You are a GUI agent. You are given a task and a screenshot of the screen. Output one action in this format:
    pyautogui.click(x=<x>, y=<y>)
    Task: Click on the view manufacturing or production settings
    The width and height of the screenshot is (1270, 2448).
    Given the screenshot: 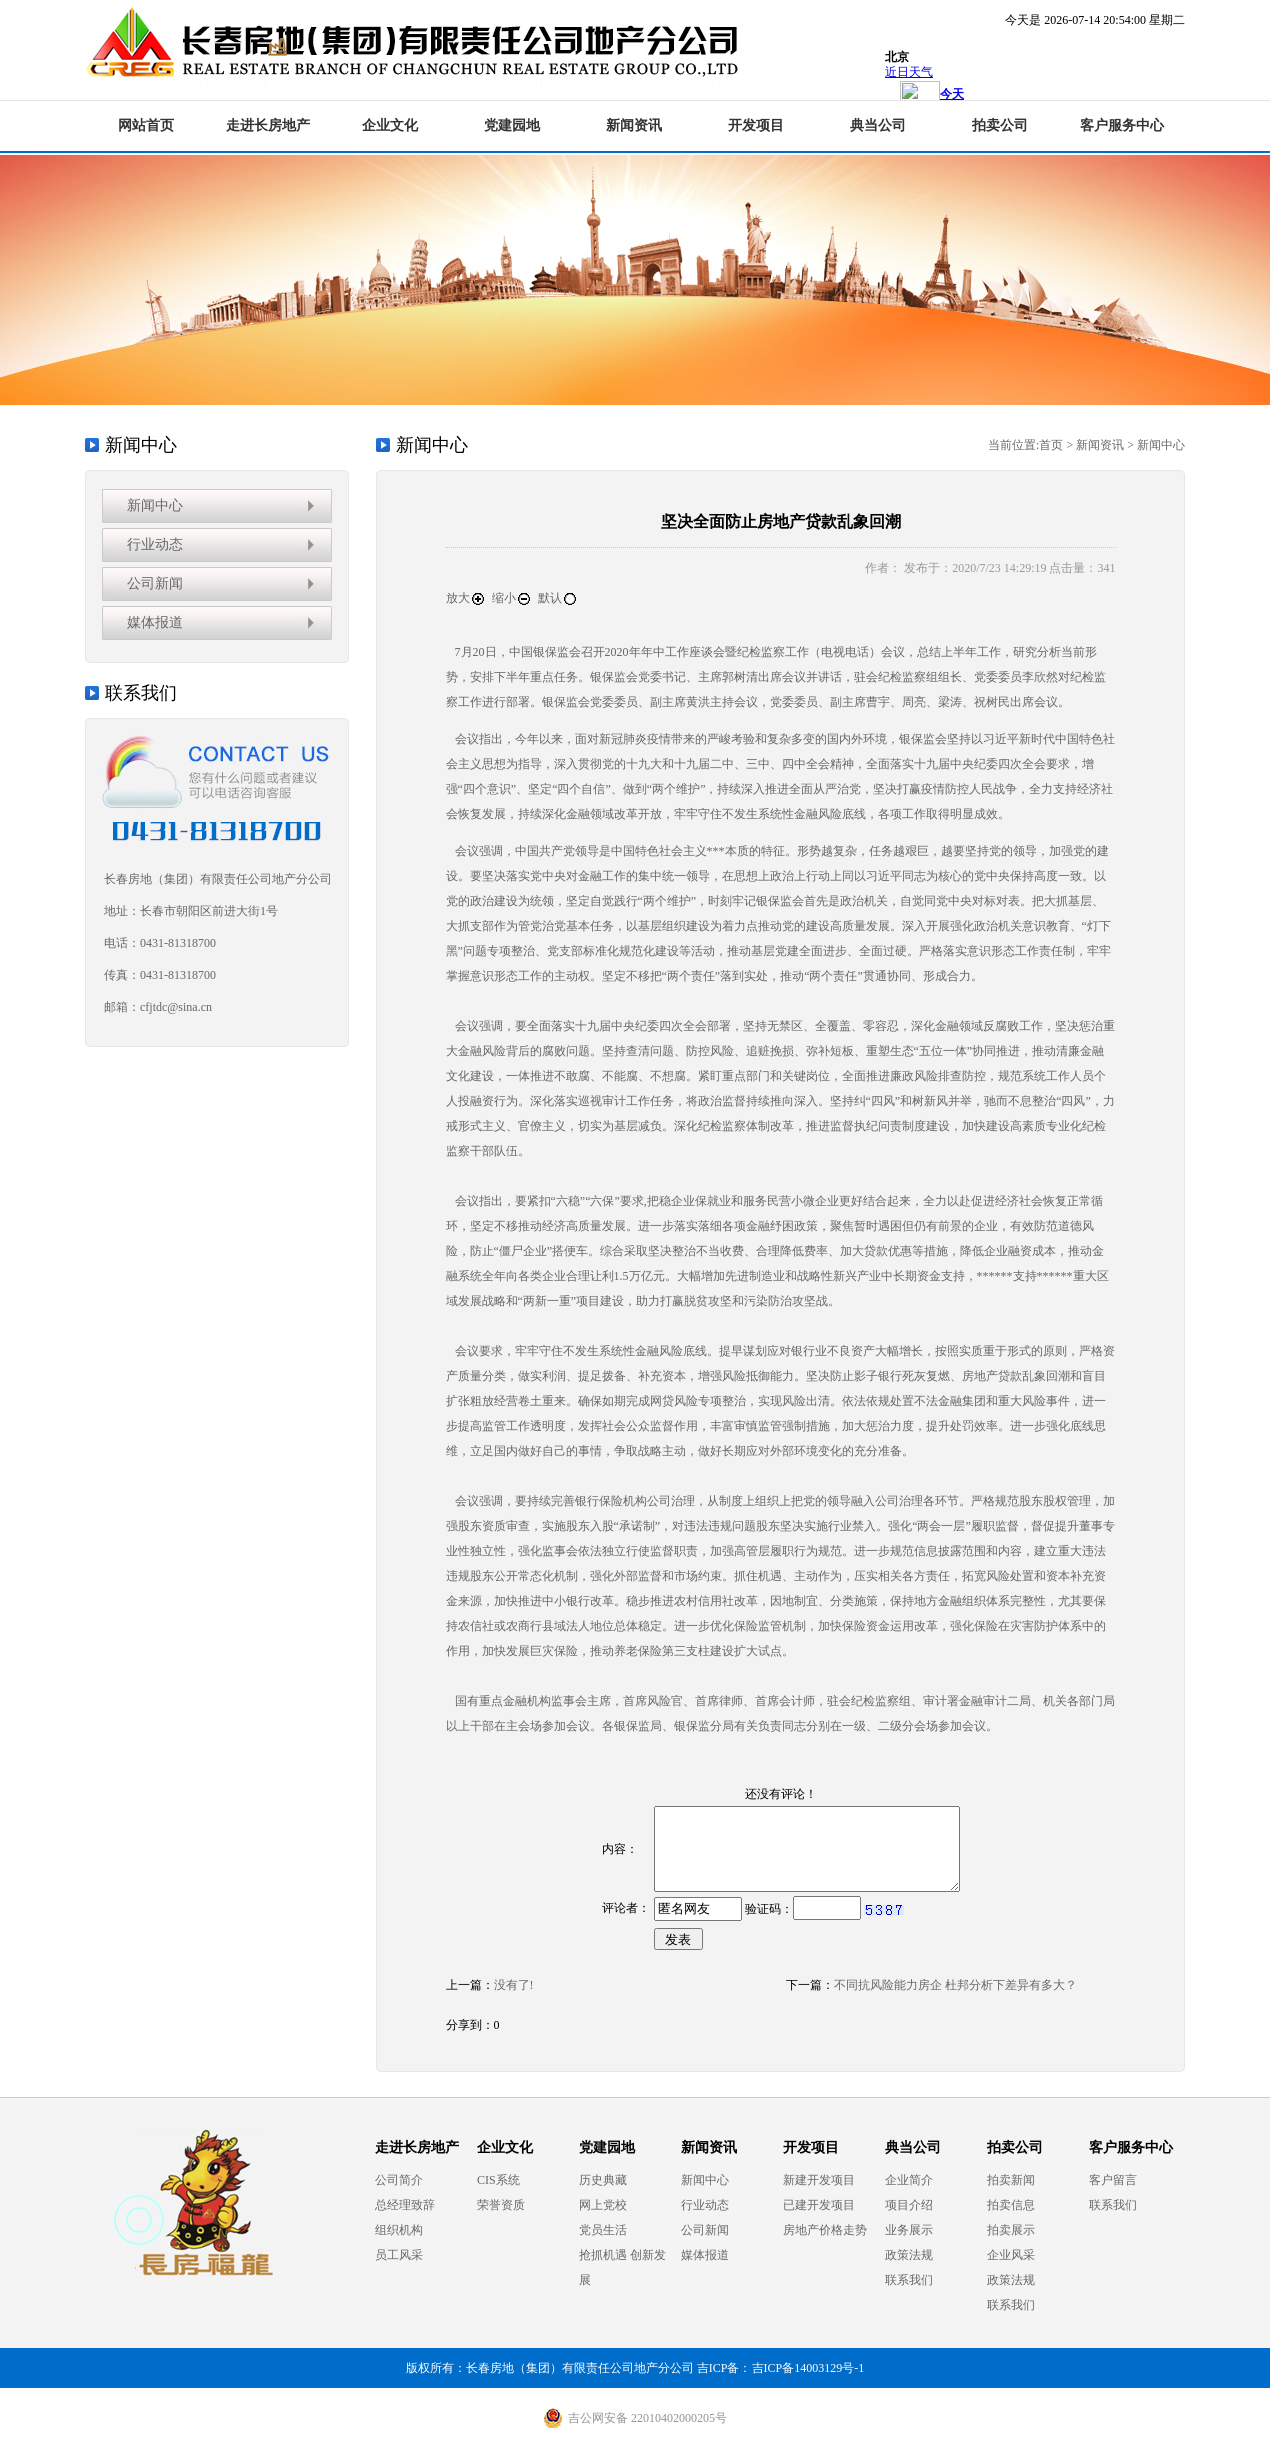 What is the action you would take?
    pyautogui.click(x=277, y=47)
    